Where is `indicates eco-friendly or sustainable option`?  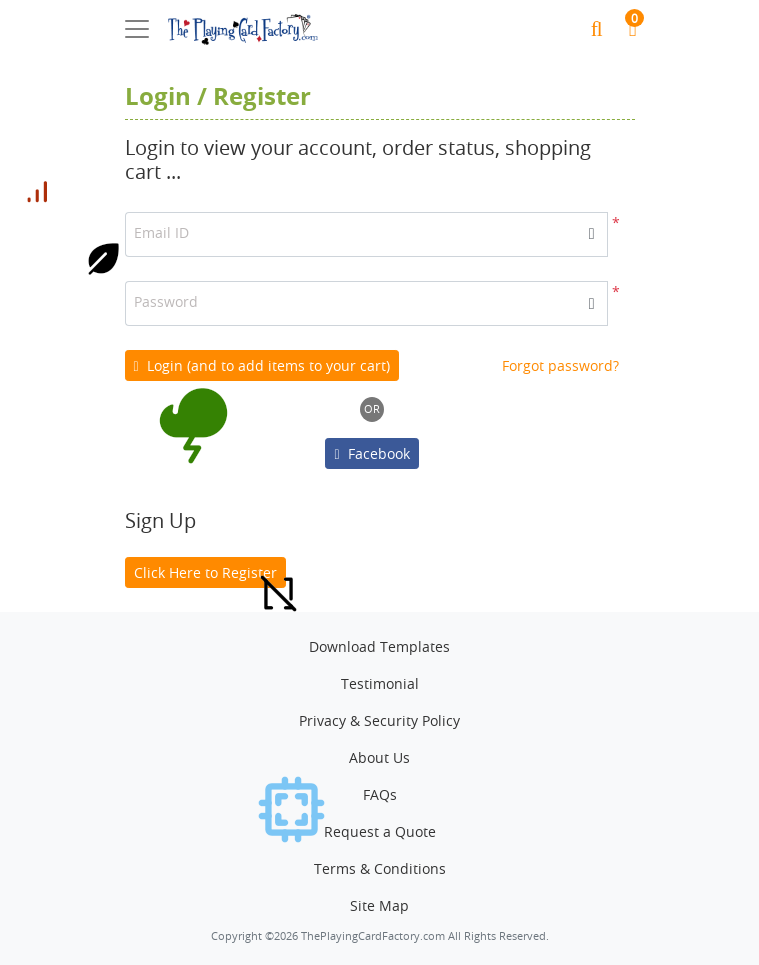
indicates eco-friendly or sustainable option is located at coordinates (103, 259).